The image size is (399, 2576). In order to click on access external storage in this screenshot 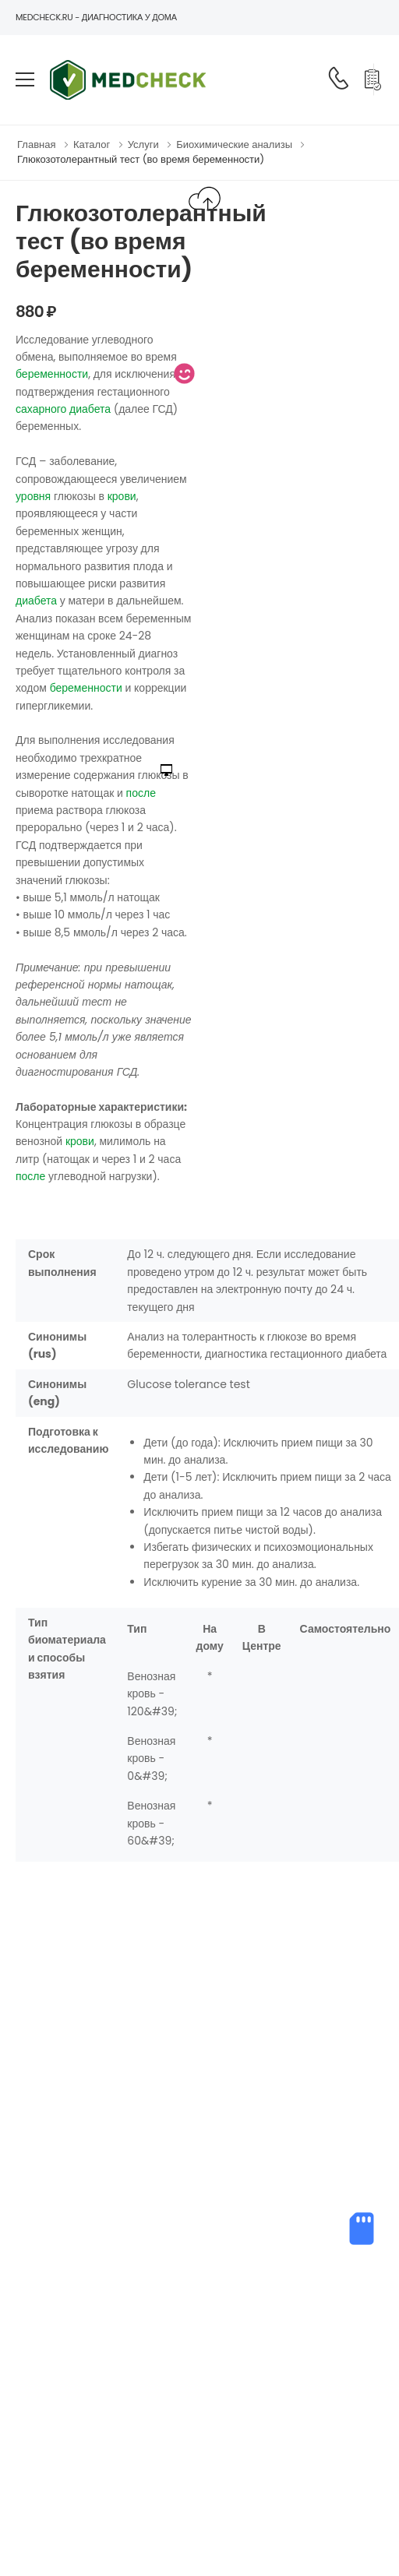, I will do `click(362, 2229)`.